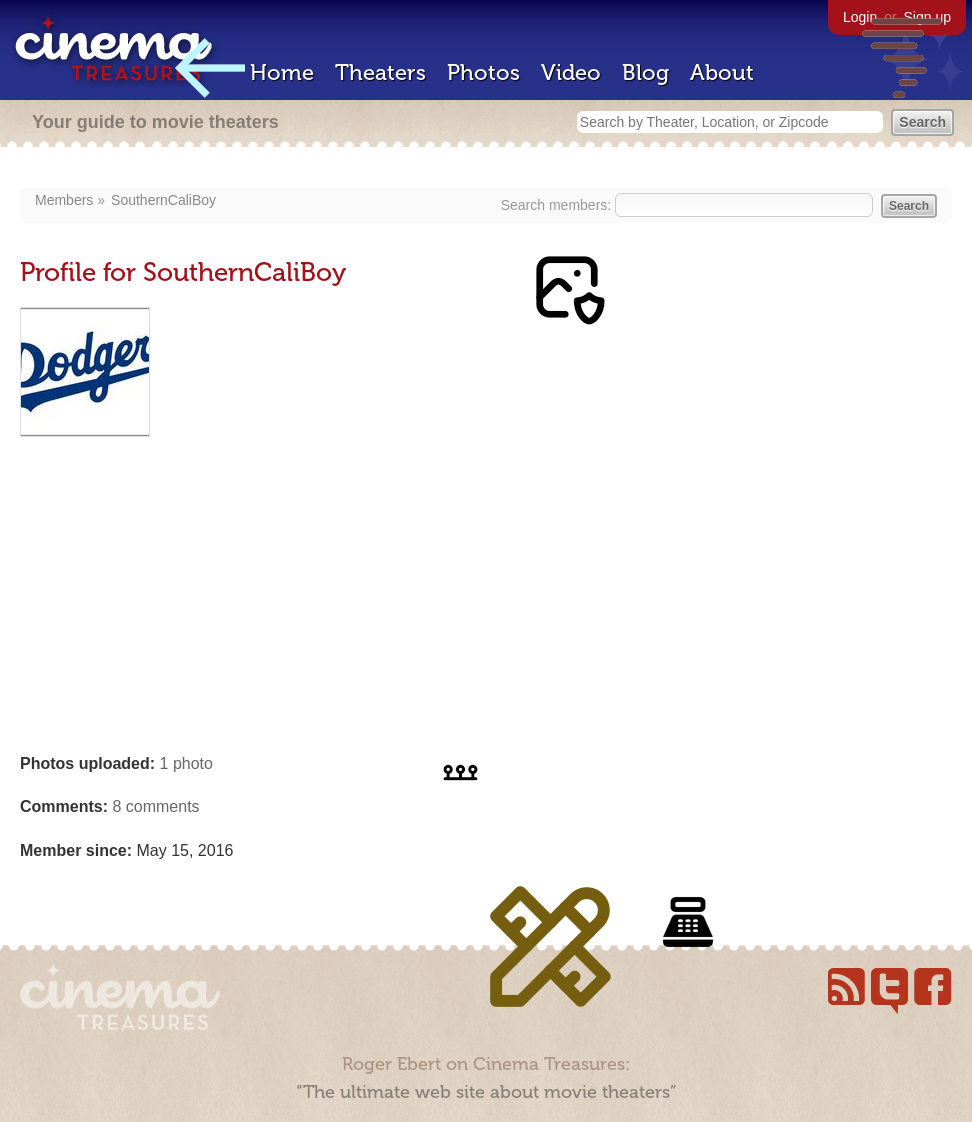  I want to click on view bus network topology, so click(460, 772).